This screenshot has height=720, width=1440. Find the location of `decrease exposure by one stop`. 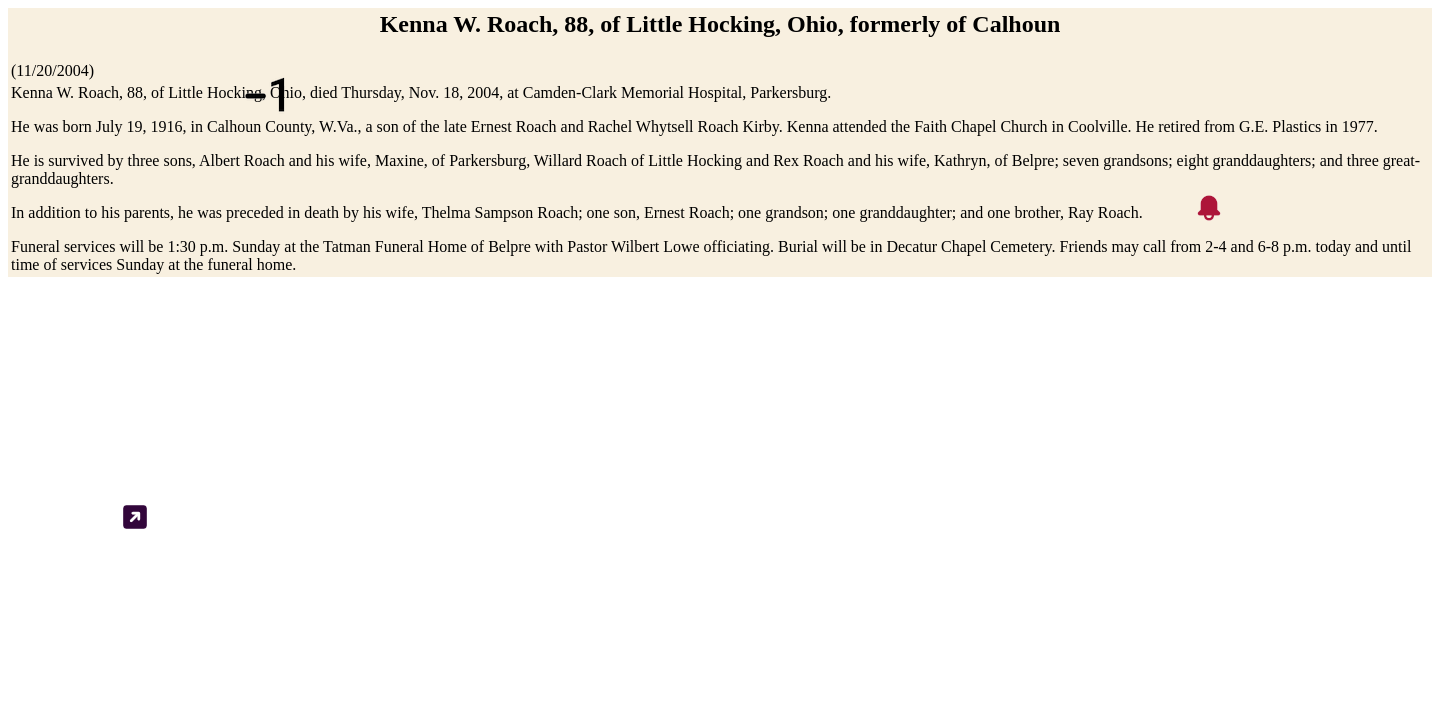

decrease exposure by one stop is located at coordinates (266, 96).